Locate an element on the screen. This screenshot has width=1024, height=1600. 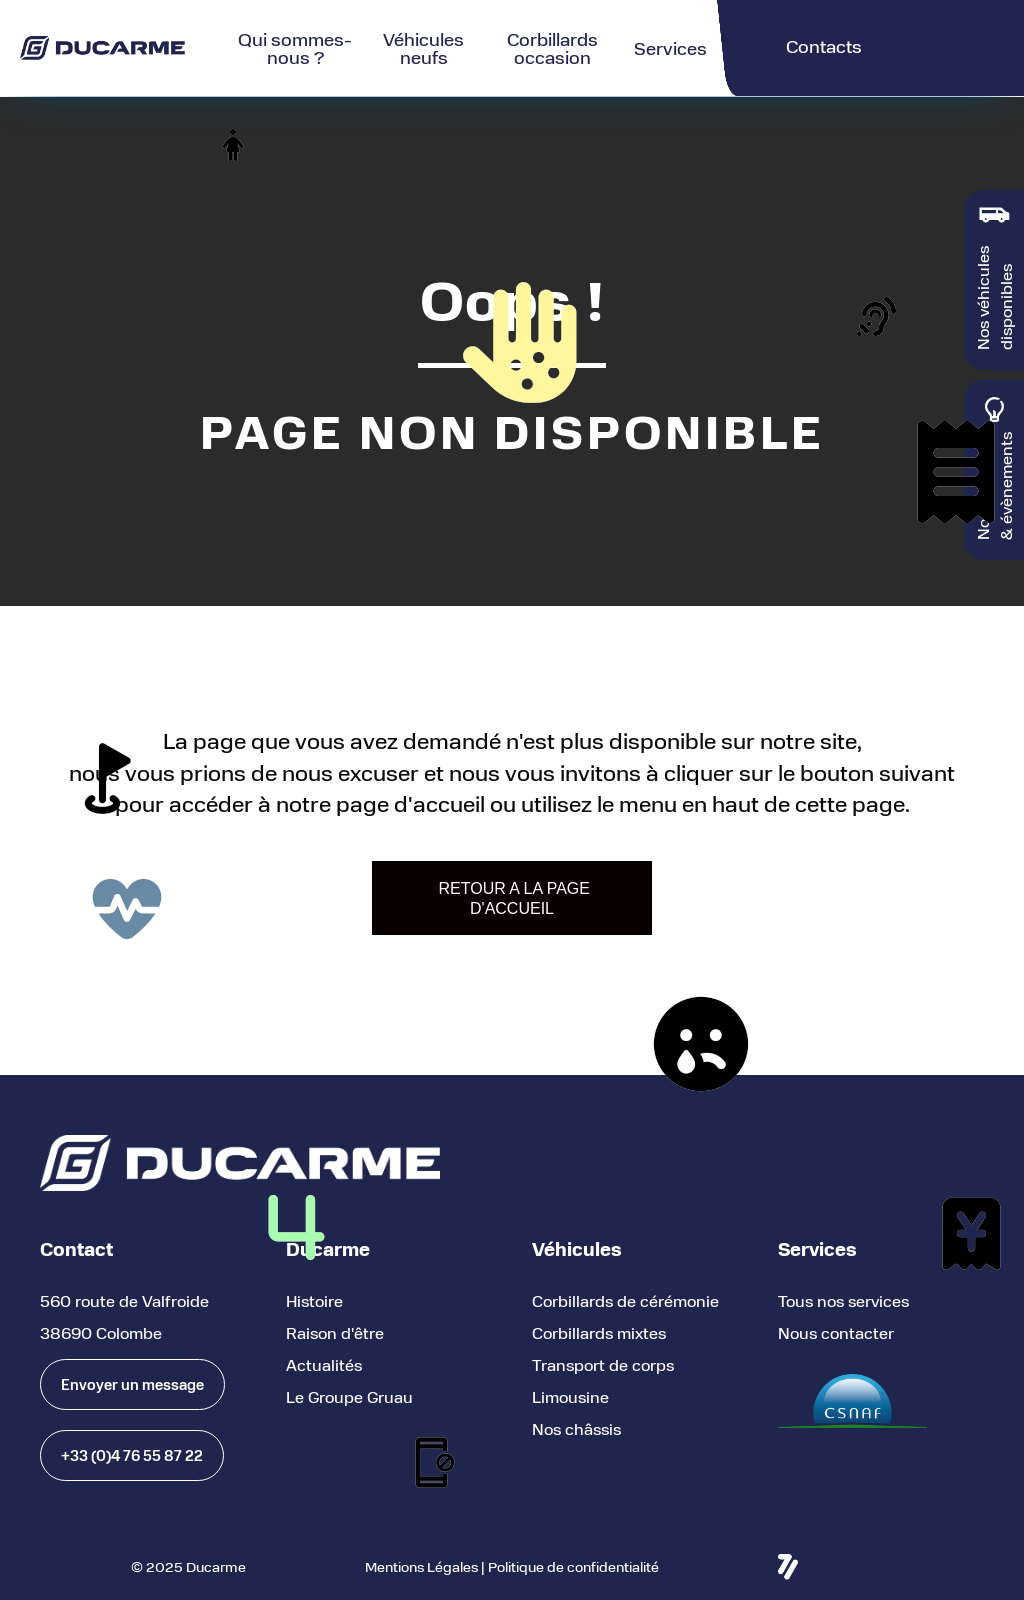
women's restroom indicator is located at coordinates (233, 145).